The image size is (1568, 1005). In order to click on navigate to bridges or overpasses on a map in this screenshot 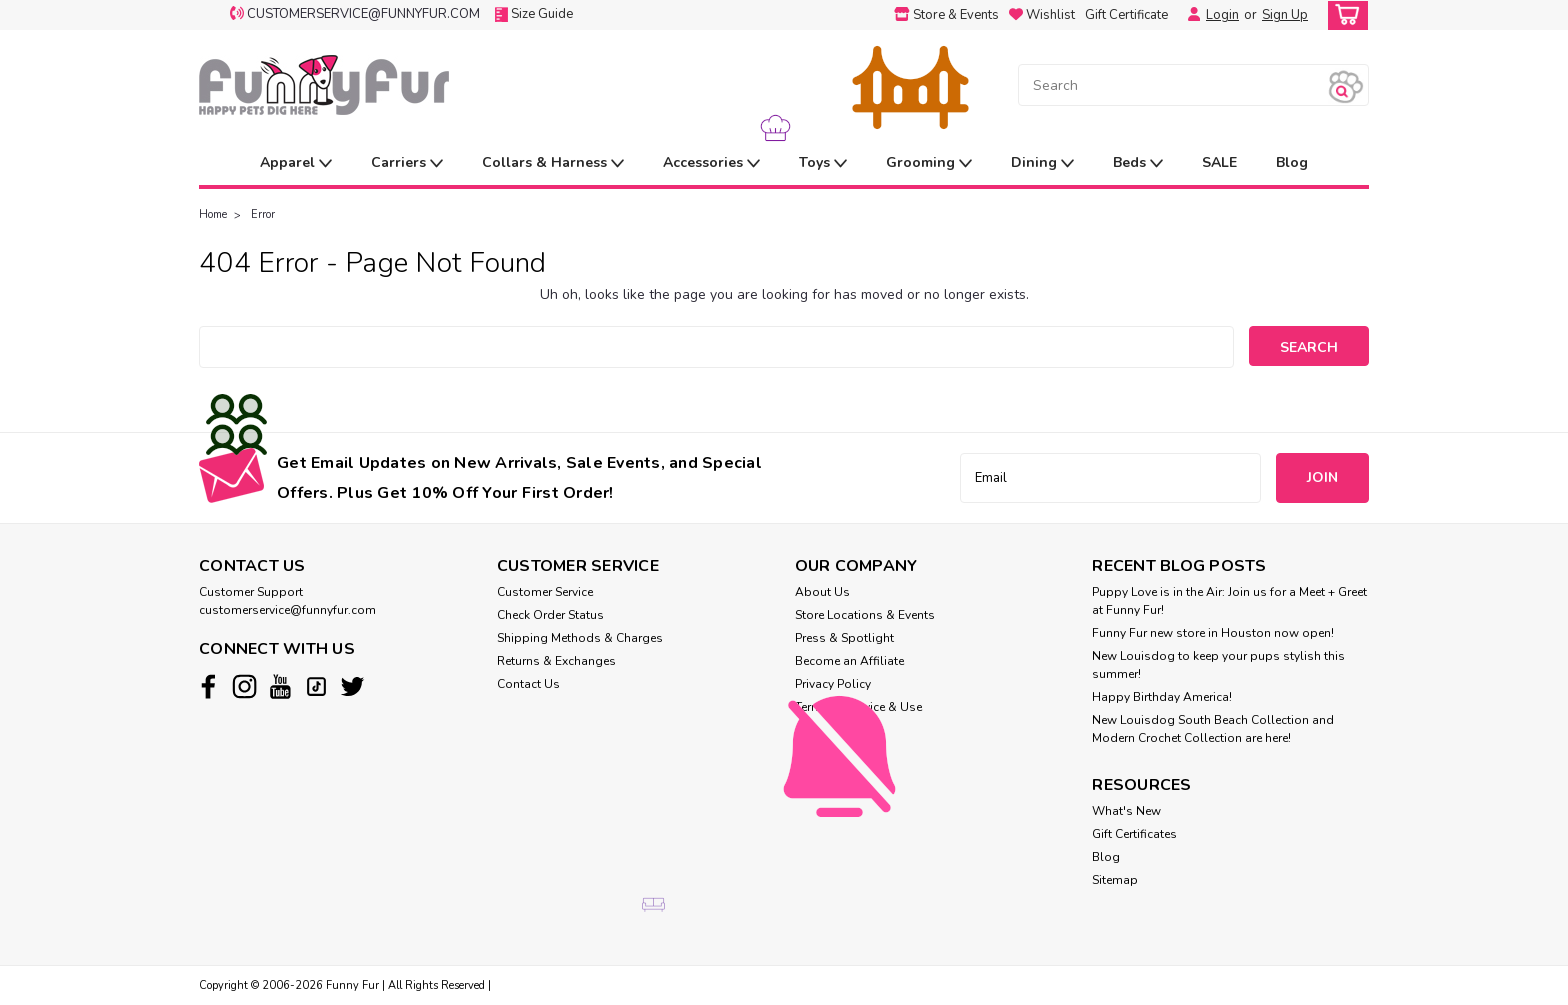, I will do `click(910, 87)`.